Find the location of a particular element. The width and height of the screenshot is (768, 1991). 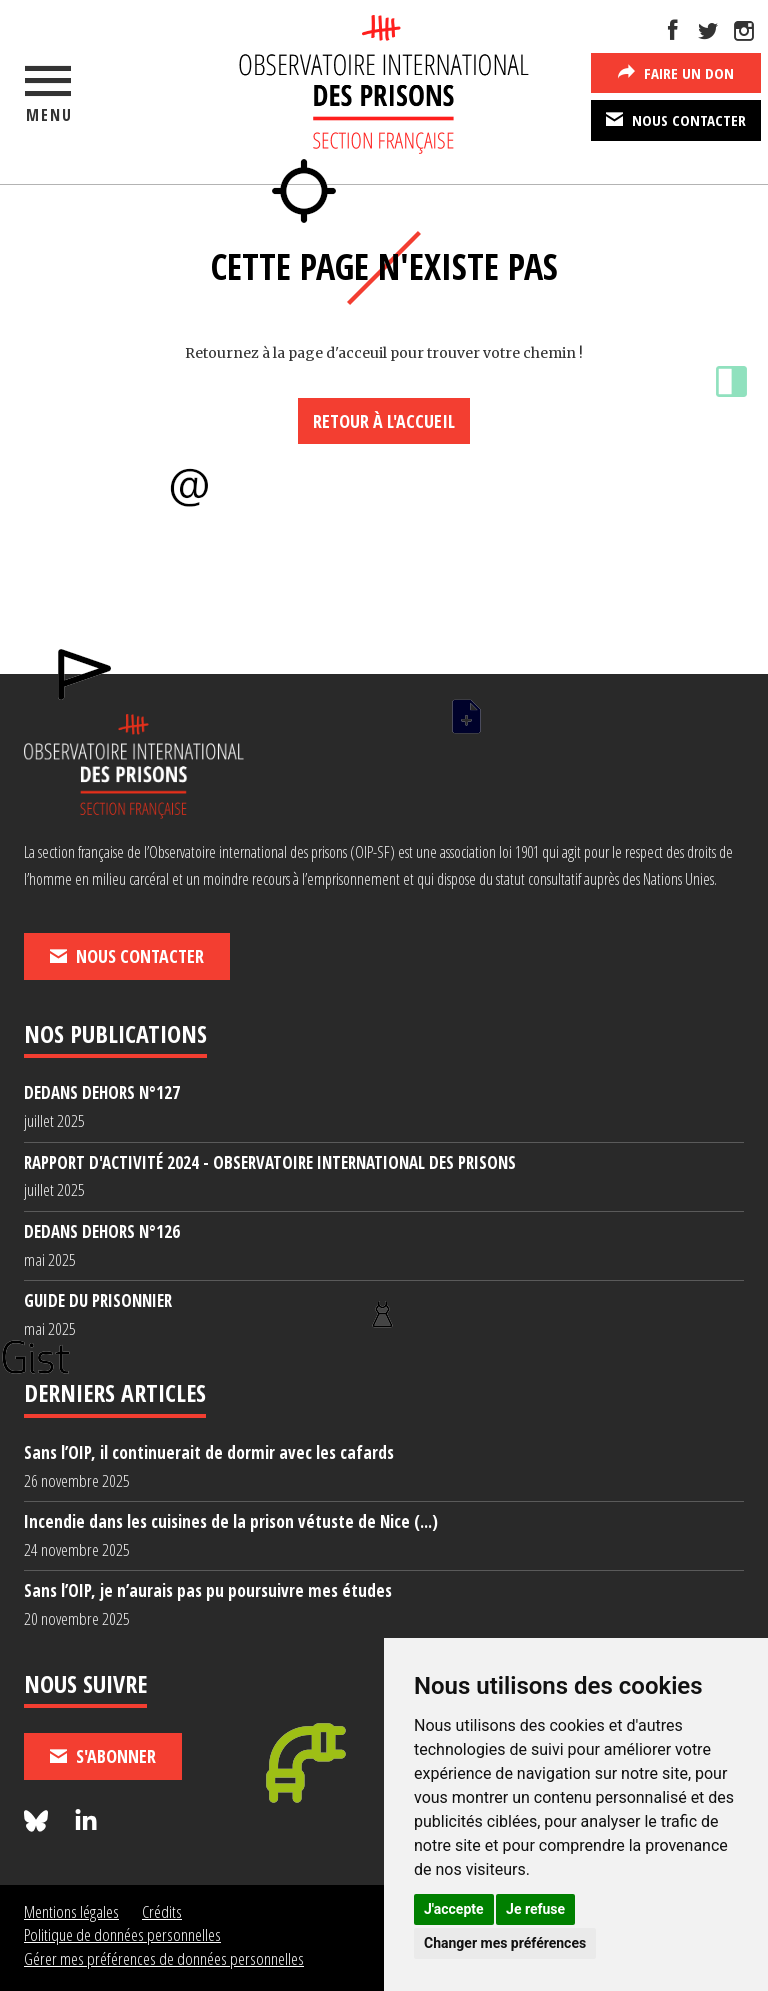

open github gist to share code snippets is located at coordinates (37, 1357).